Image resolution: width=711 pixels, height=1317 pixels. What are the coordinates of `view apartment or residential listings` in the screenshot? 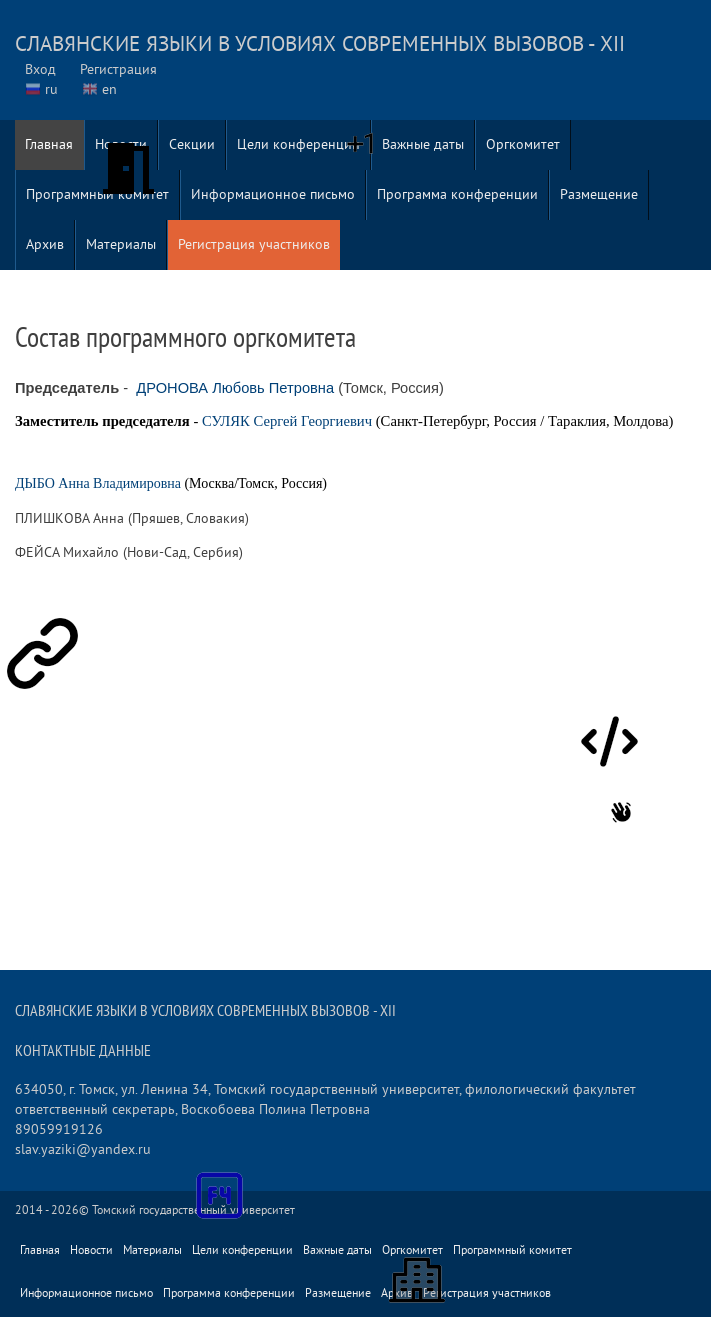 It's located at (417, 1280).